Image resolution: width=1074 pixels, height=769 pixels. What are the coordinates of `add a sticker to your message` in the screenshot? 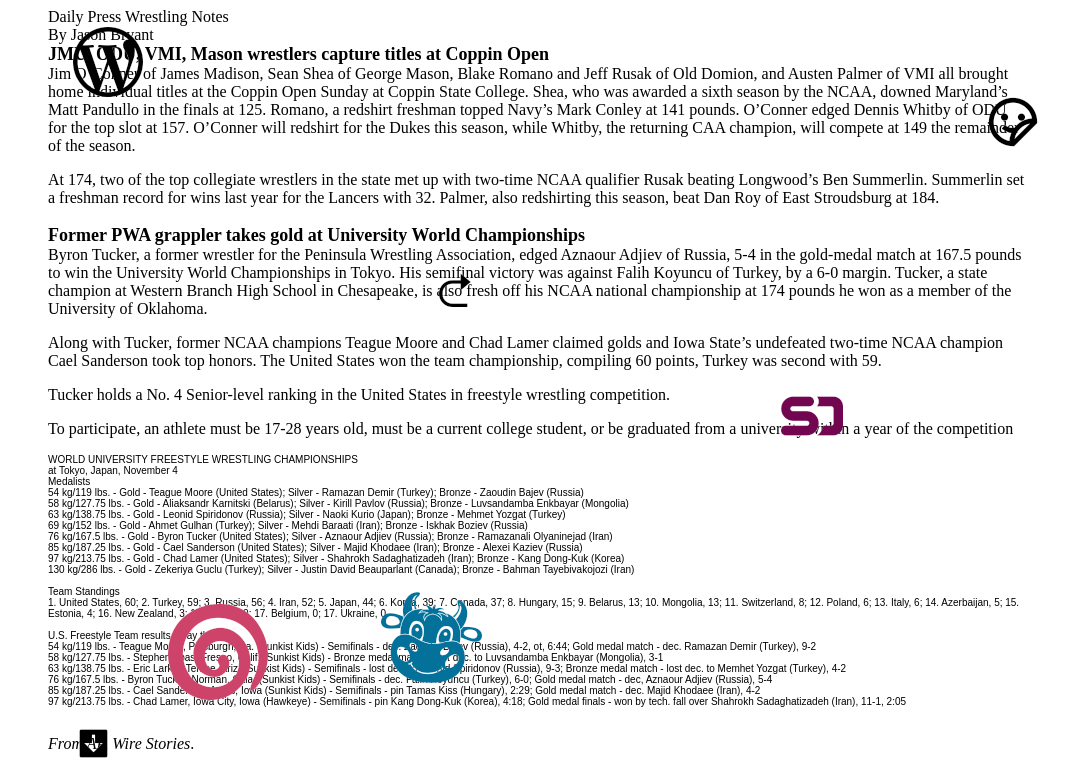 It's located at (1013, 122).